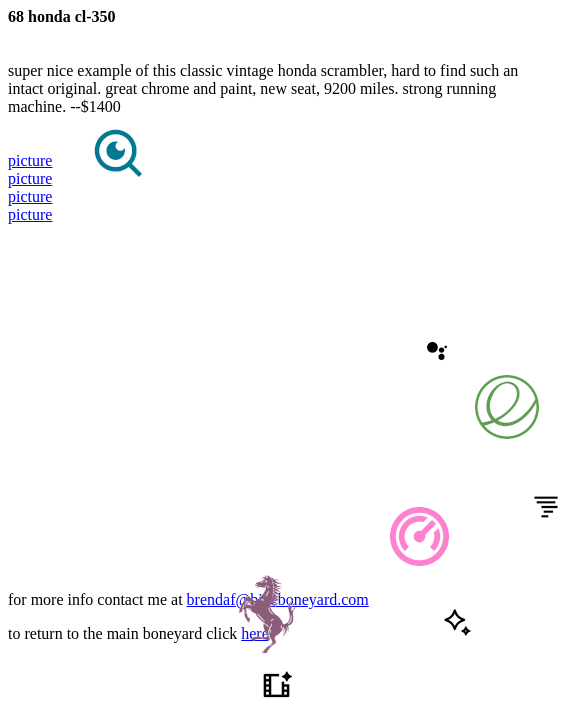 The image size is (564, 720). What do you see at coordinates (546, 507) in the screenshot?
I see `indicates tornado or severe weather warning` at bounding box center [546, 507].